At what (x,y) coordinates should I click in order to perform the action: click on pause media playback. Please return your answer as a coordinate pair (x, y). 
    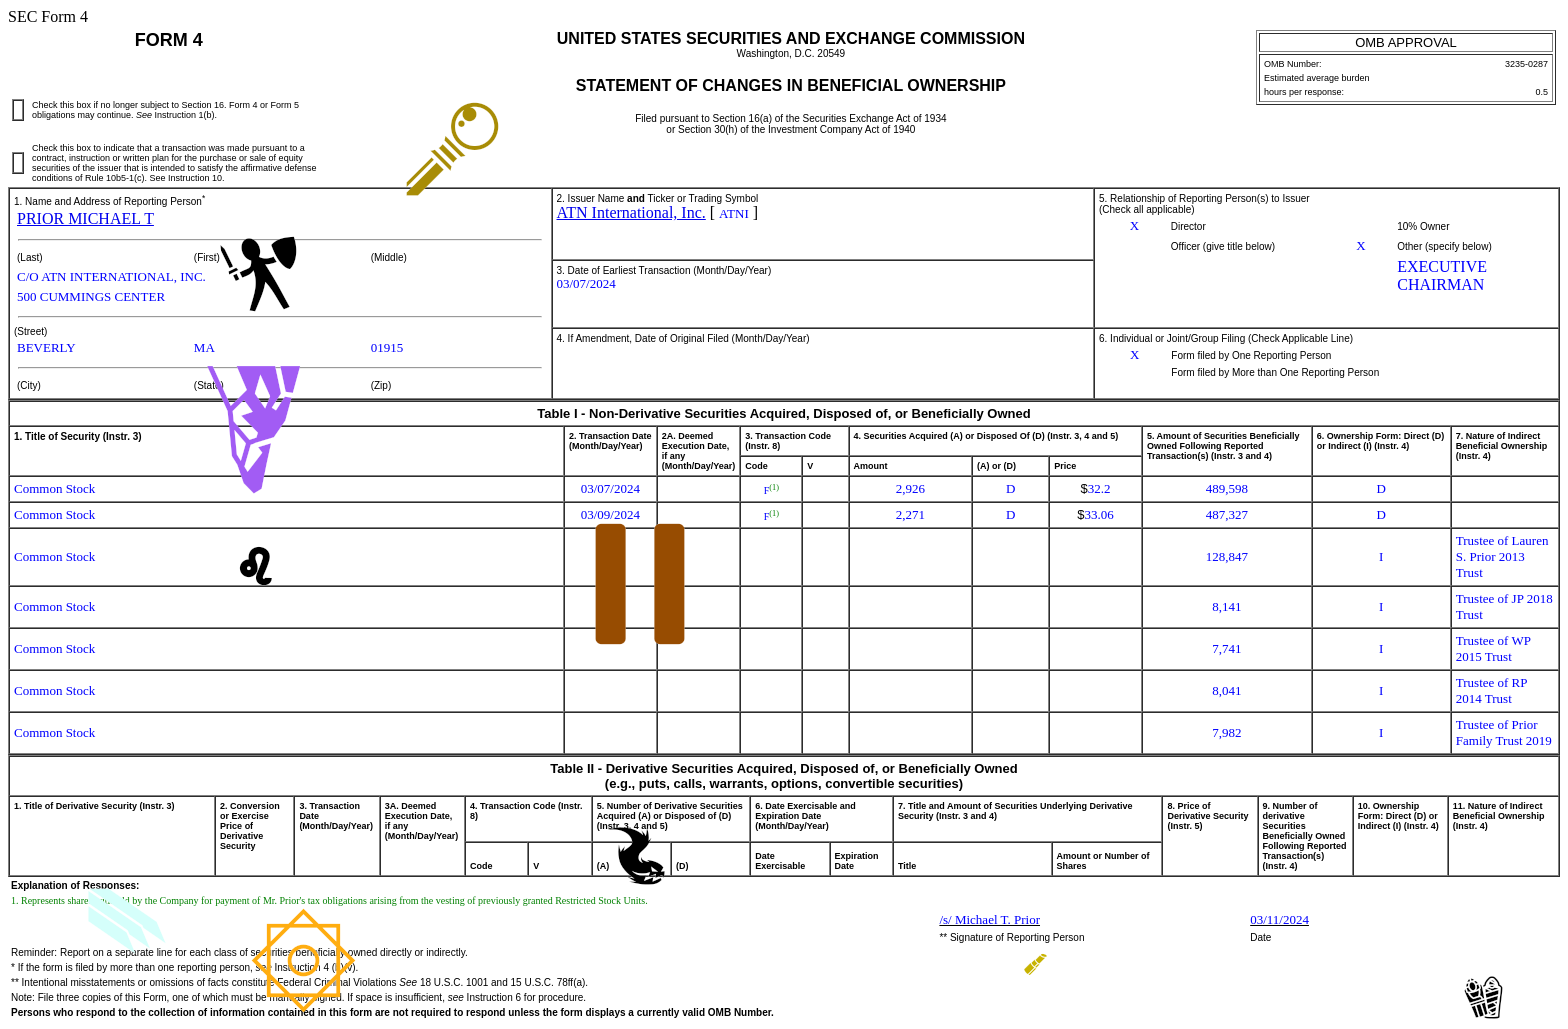
    Looking at the image, I should click on (640, 584).